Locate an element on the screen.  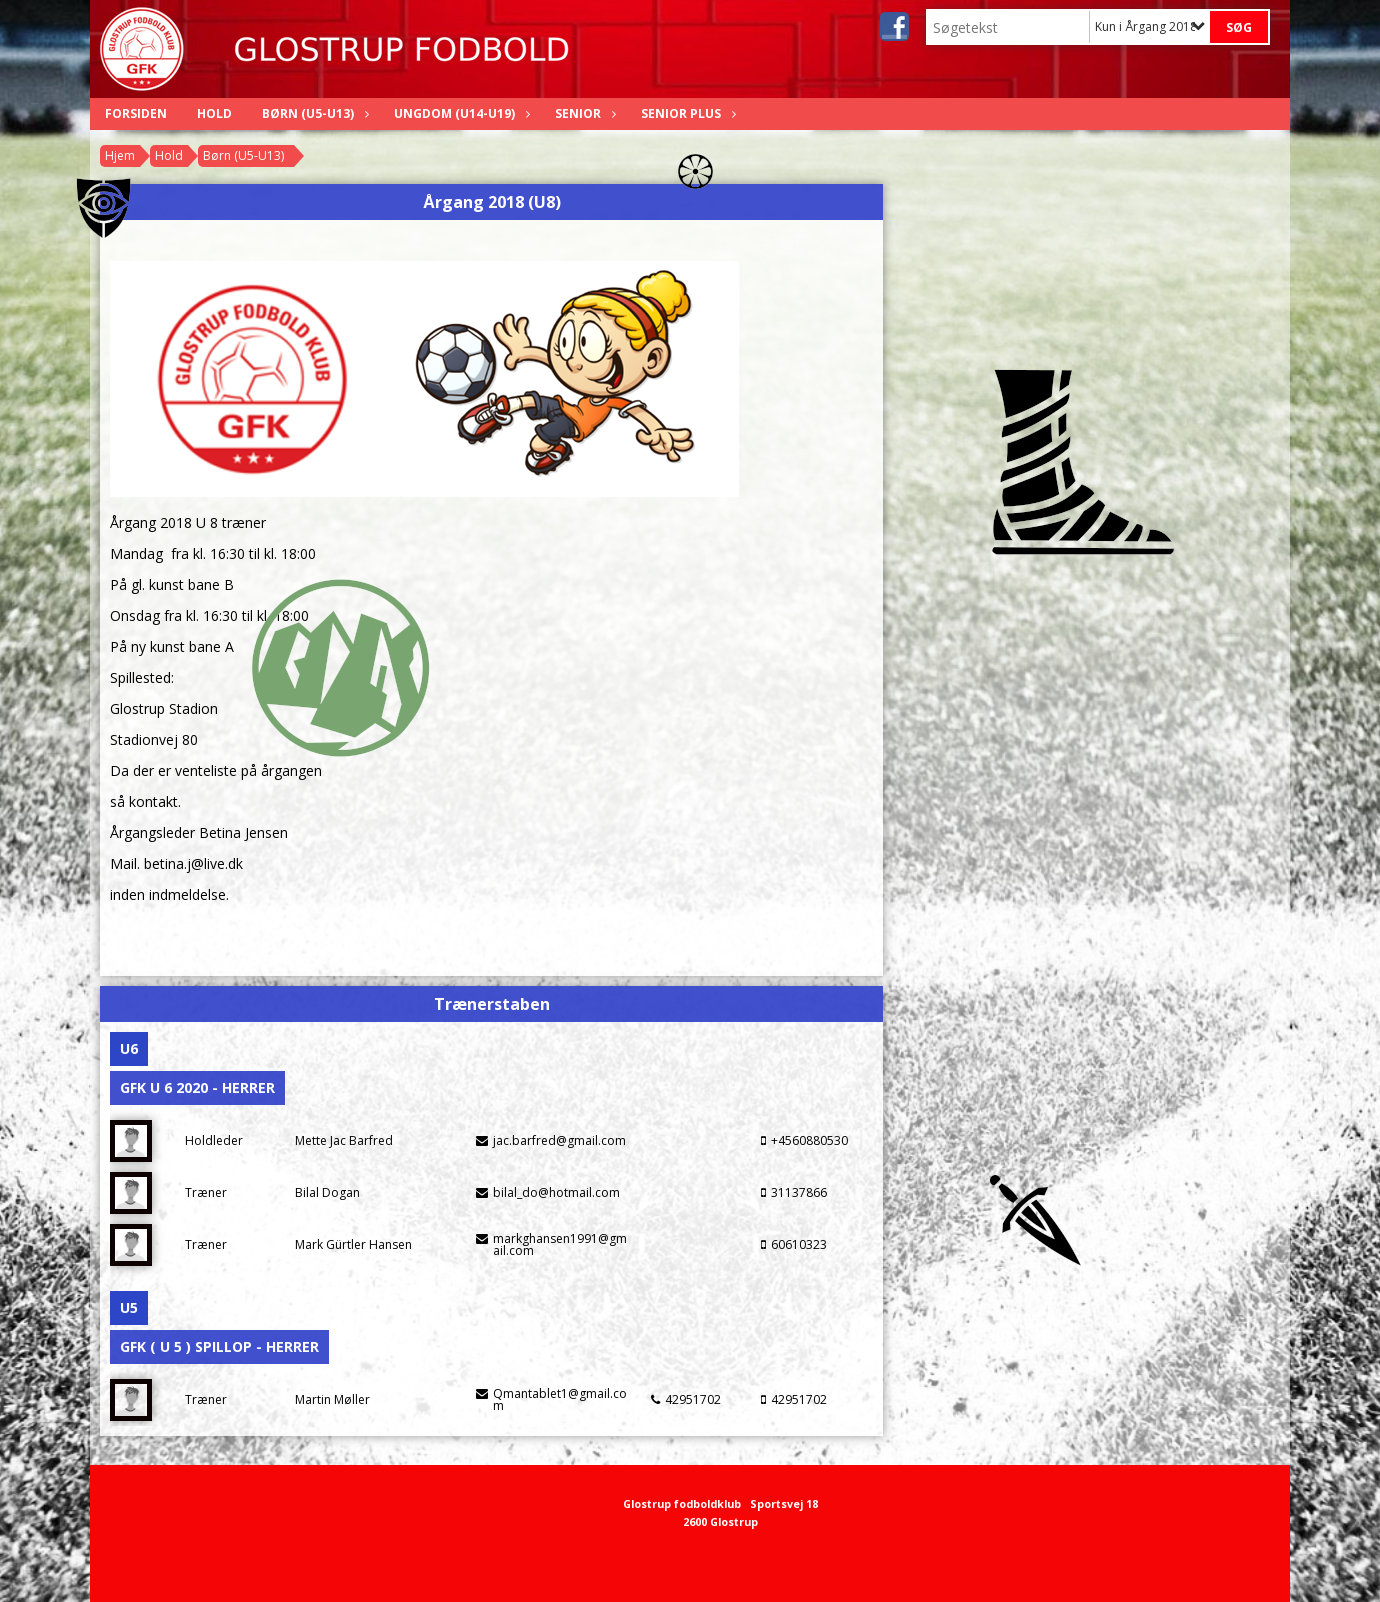
browse sandals or summer footwear is located at coordinates (1082, 463).